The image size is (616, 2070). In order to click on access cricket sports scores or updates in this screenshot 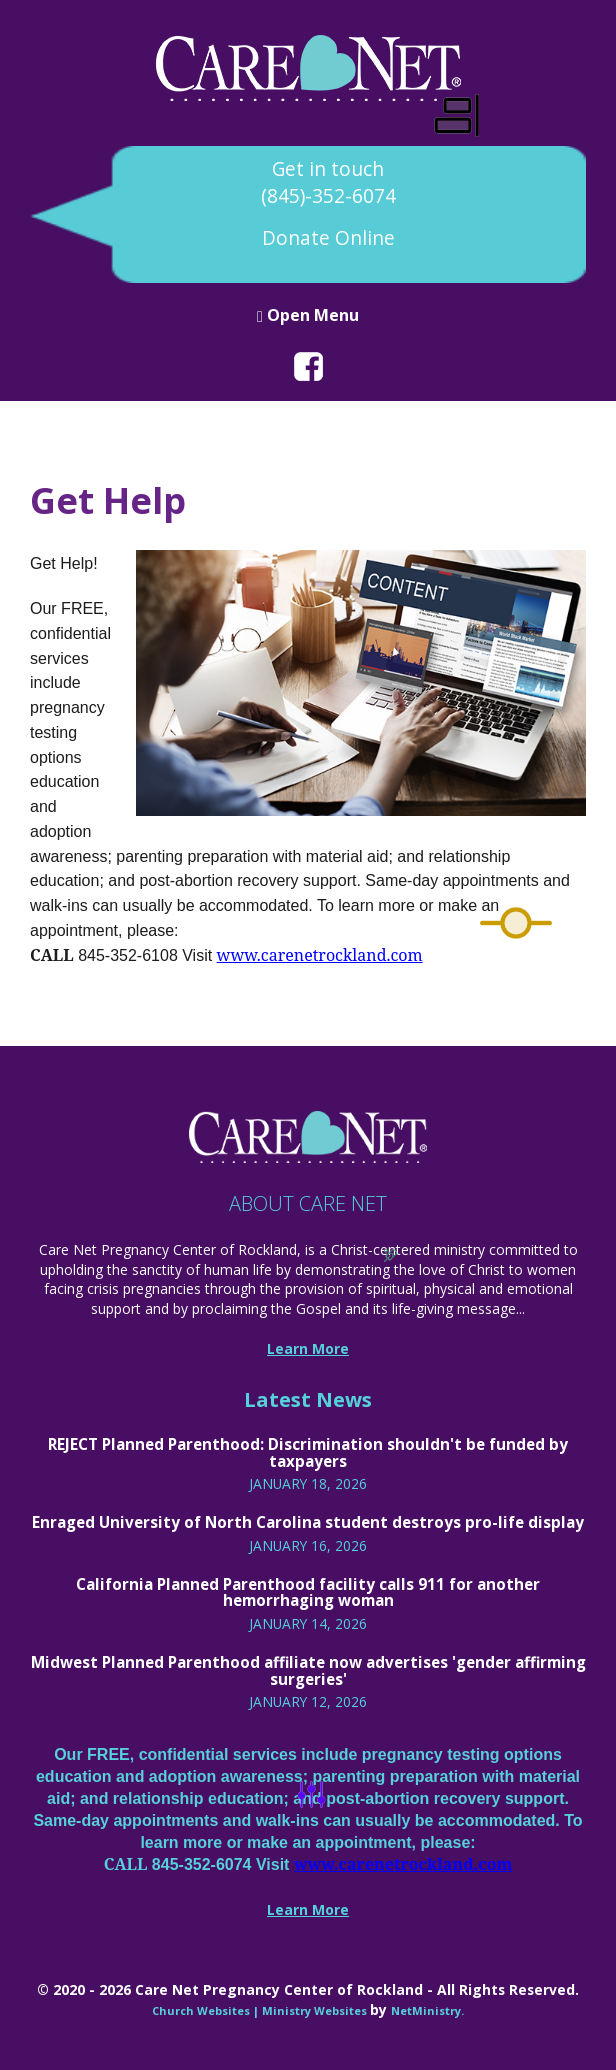, I will do `click(390, 1255)`.